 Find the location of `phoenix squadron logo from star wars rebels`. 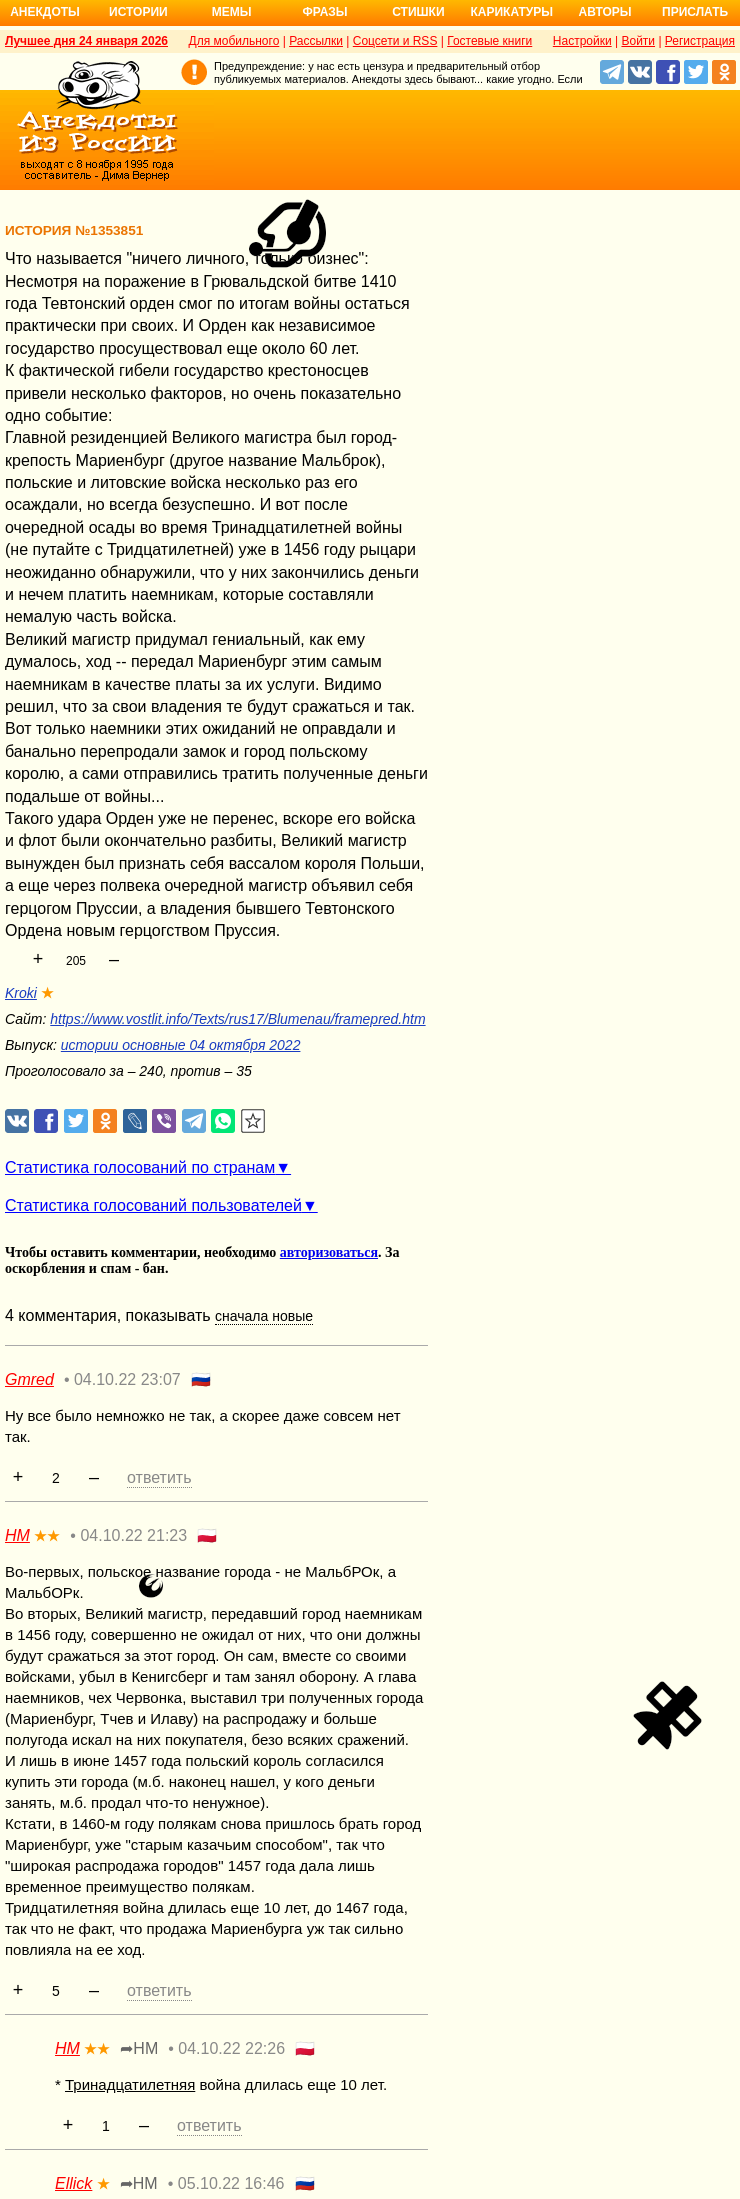

phoenix squadron logo from star wars rebels is located at coordinates (151, 1586).